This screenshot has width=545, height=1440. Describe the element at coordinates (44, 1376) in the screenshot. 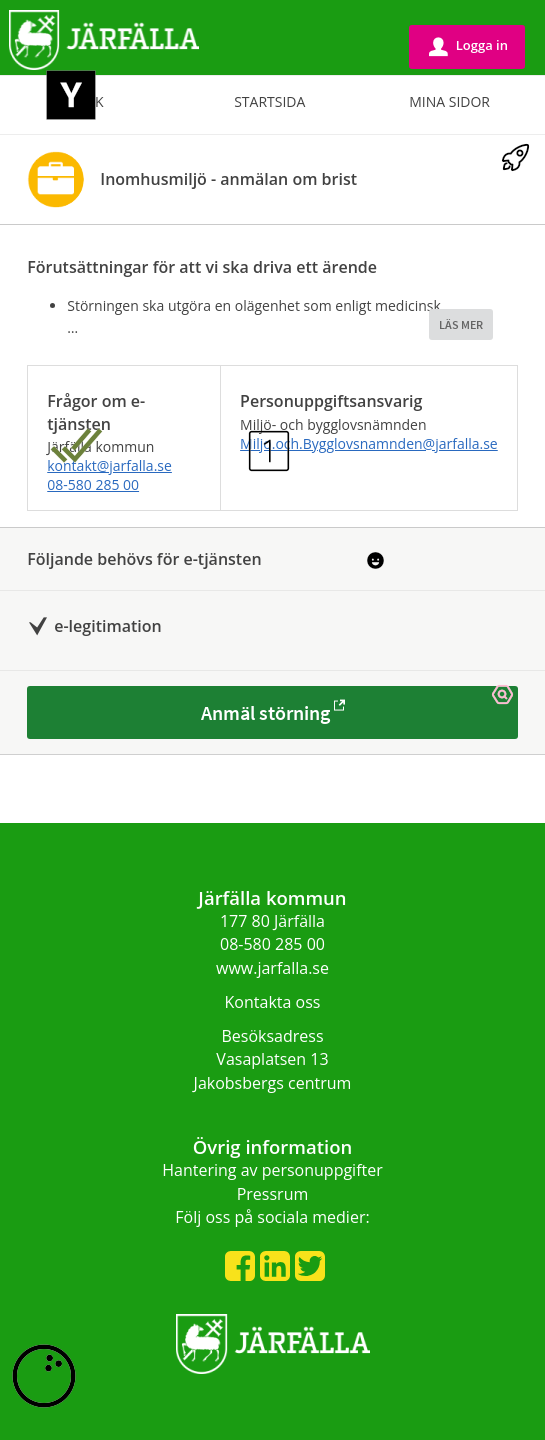

I see `access bowling game or activity` at that location.